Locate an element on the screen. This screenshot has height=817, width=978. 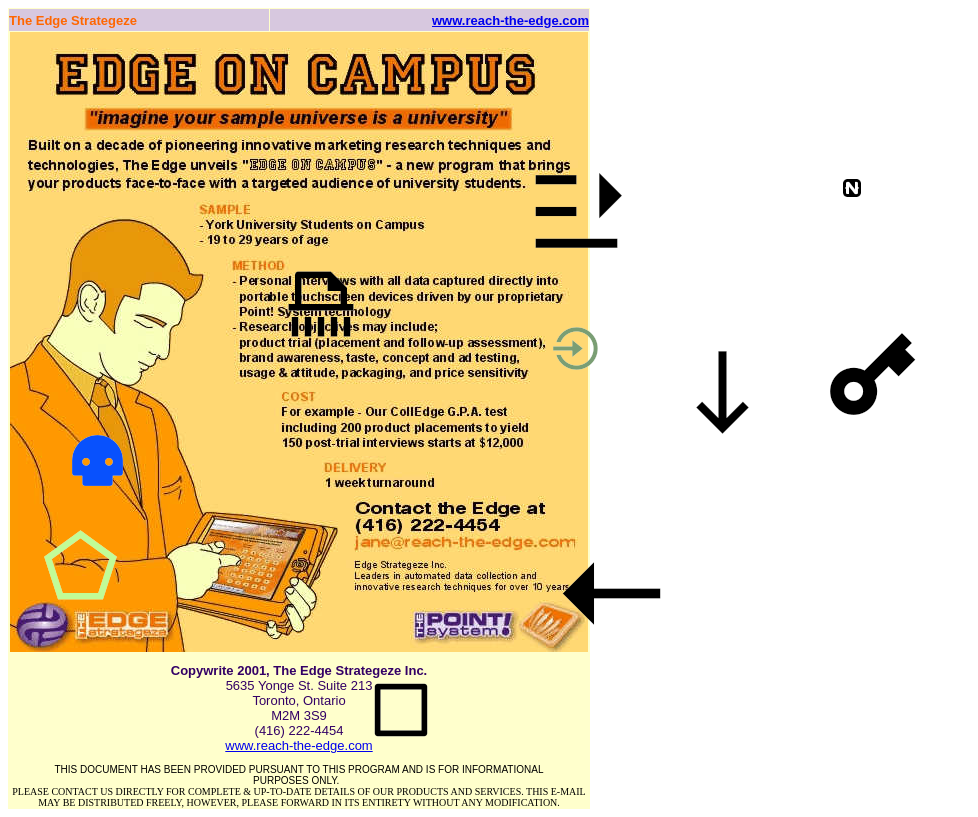
access password or security settings is located at coordinates (872, 372).